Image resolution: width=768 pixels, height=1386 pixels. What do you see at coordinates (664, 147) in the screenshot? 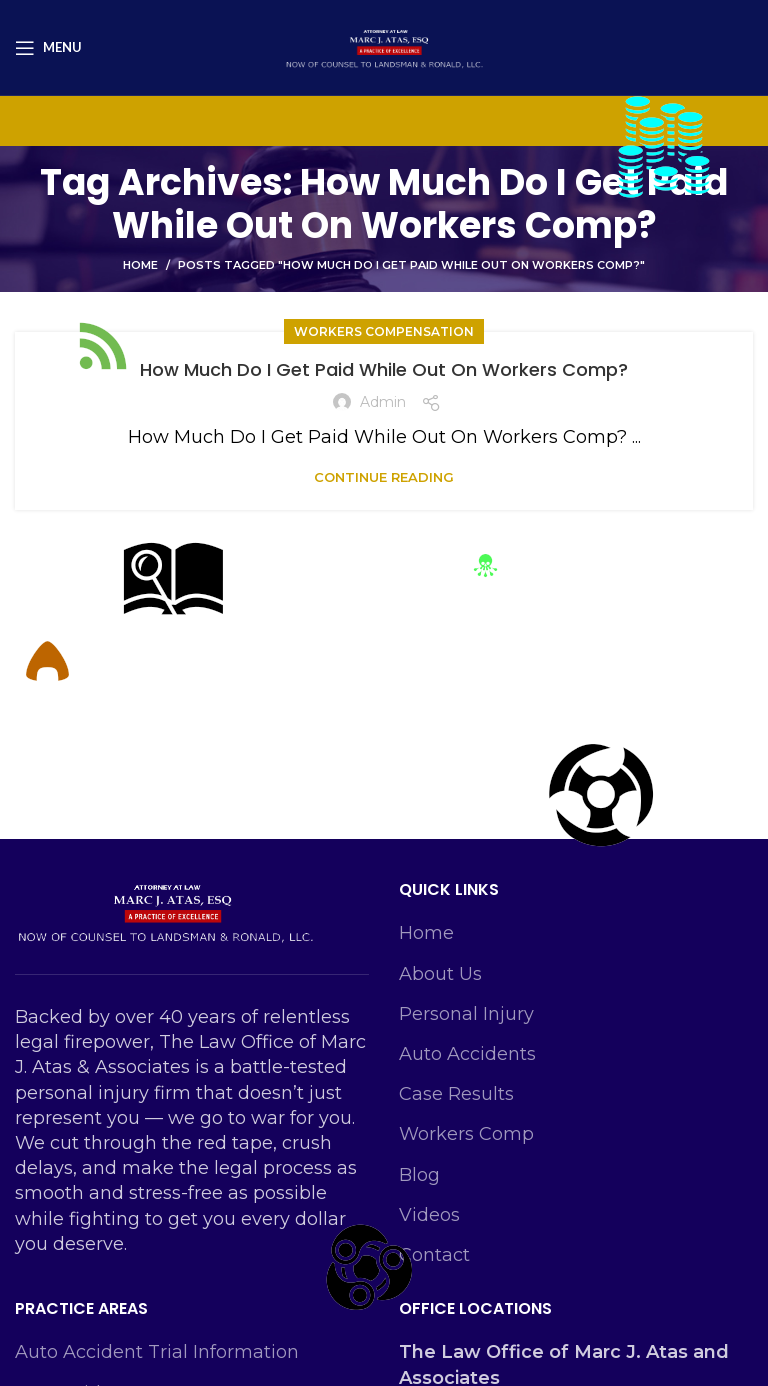
I see `view your in-game currency balance` at bounding box center [664, 147].